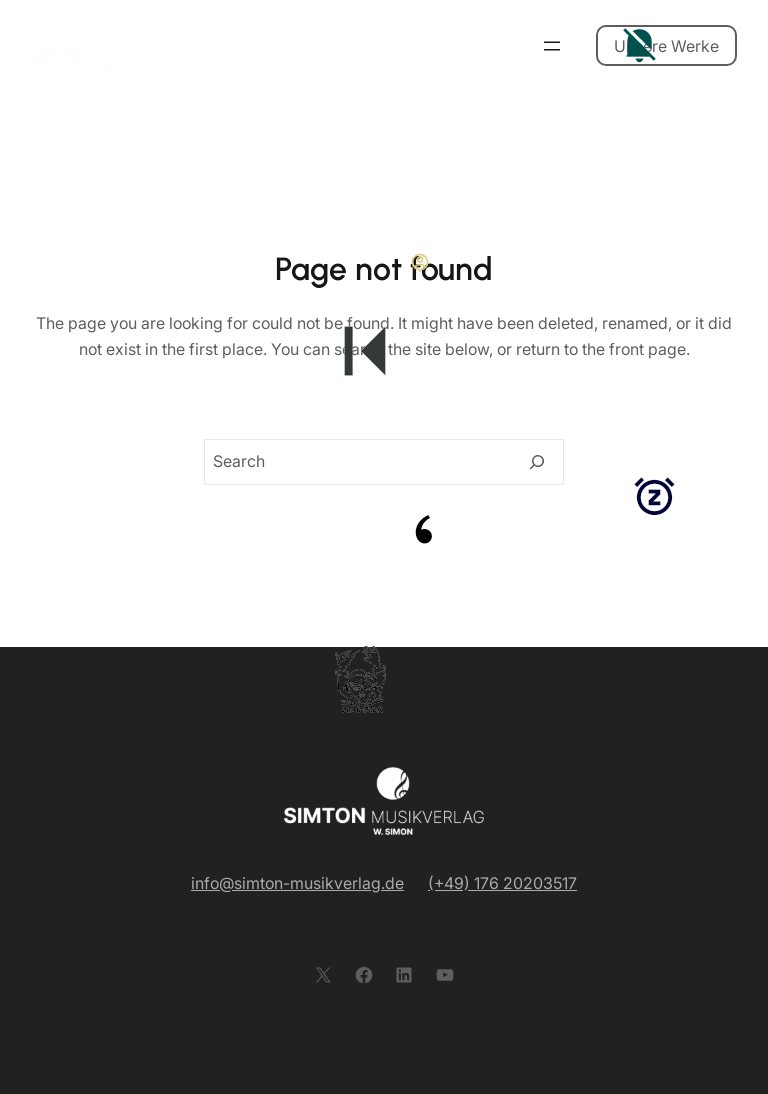 This screenshot has height=1094, width=768. I want to click on visit the Composer website or documentation, so click(360, 679).